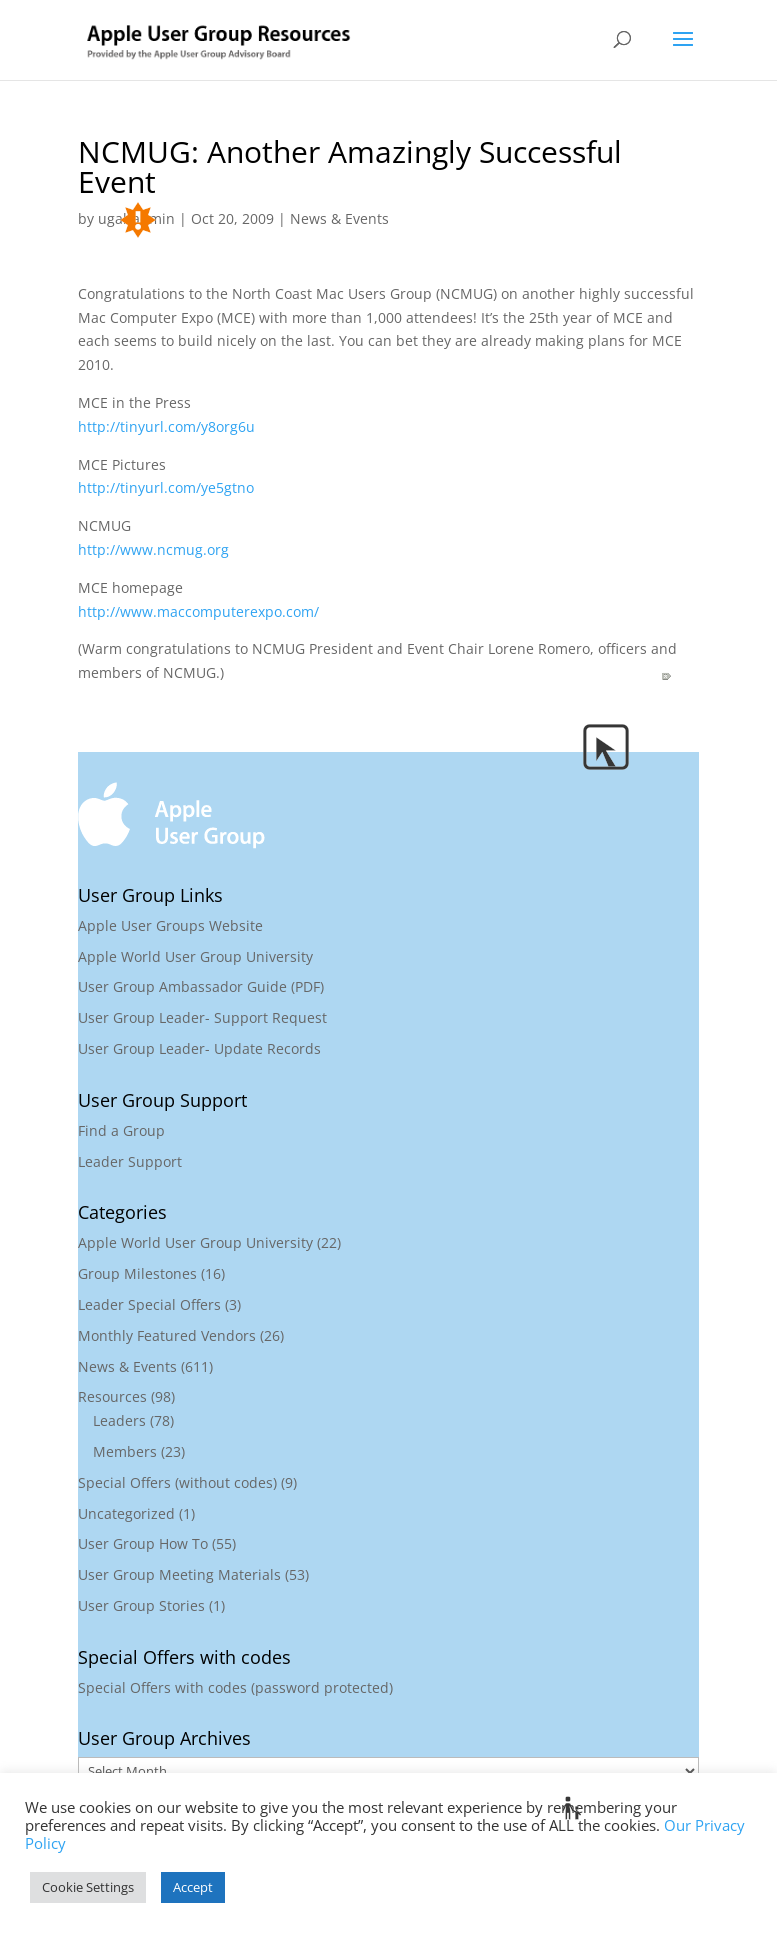 The height and width of the screenshot is (1933, 777). What do you see at coordinates (572, 1808) in the screenshot?
I see `access parental control settings` at bounding box center [572, 1808].